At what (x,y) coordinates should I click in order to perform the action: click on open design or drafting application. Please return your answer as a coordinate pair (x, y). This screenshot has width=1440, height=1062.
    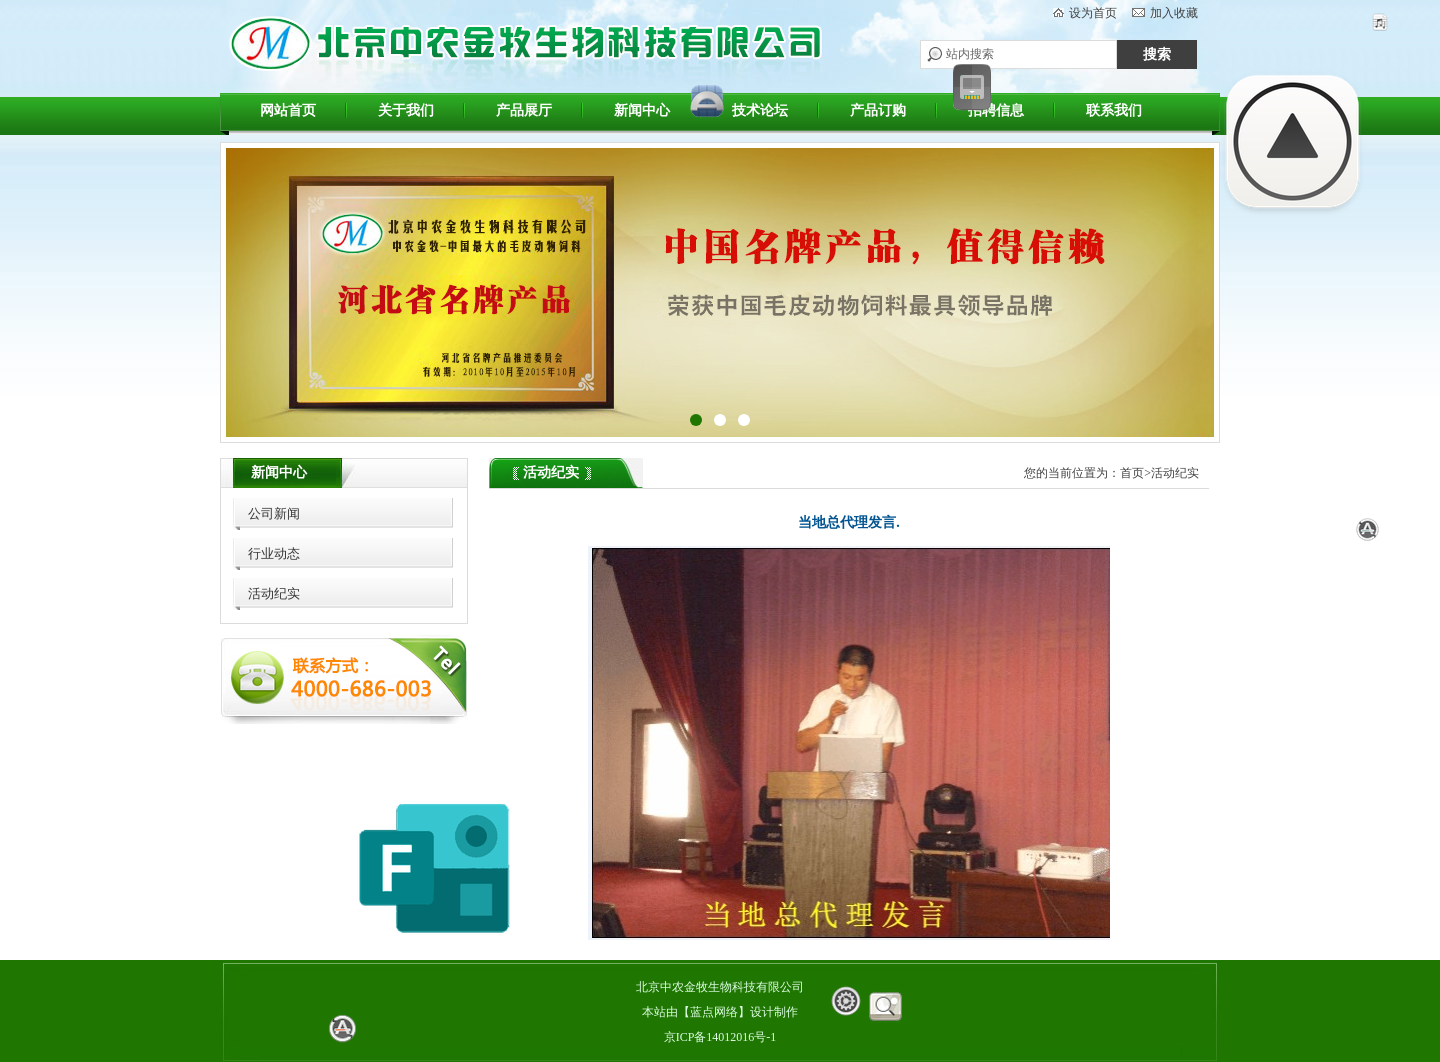
    Looking at the image, I should click on (707, 101).